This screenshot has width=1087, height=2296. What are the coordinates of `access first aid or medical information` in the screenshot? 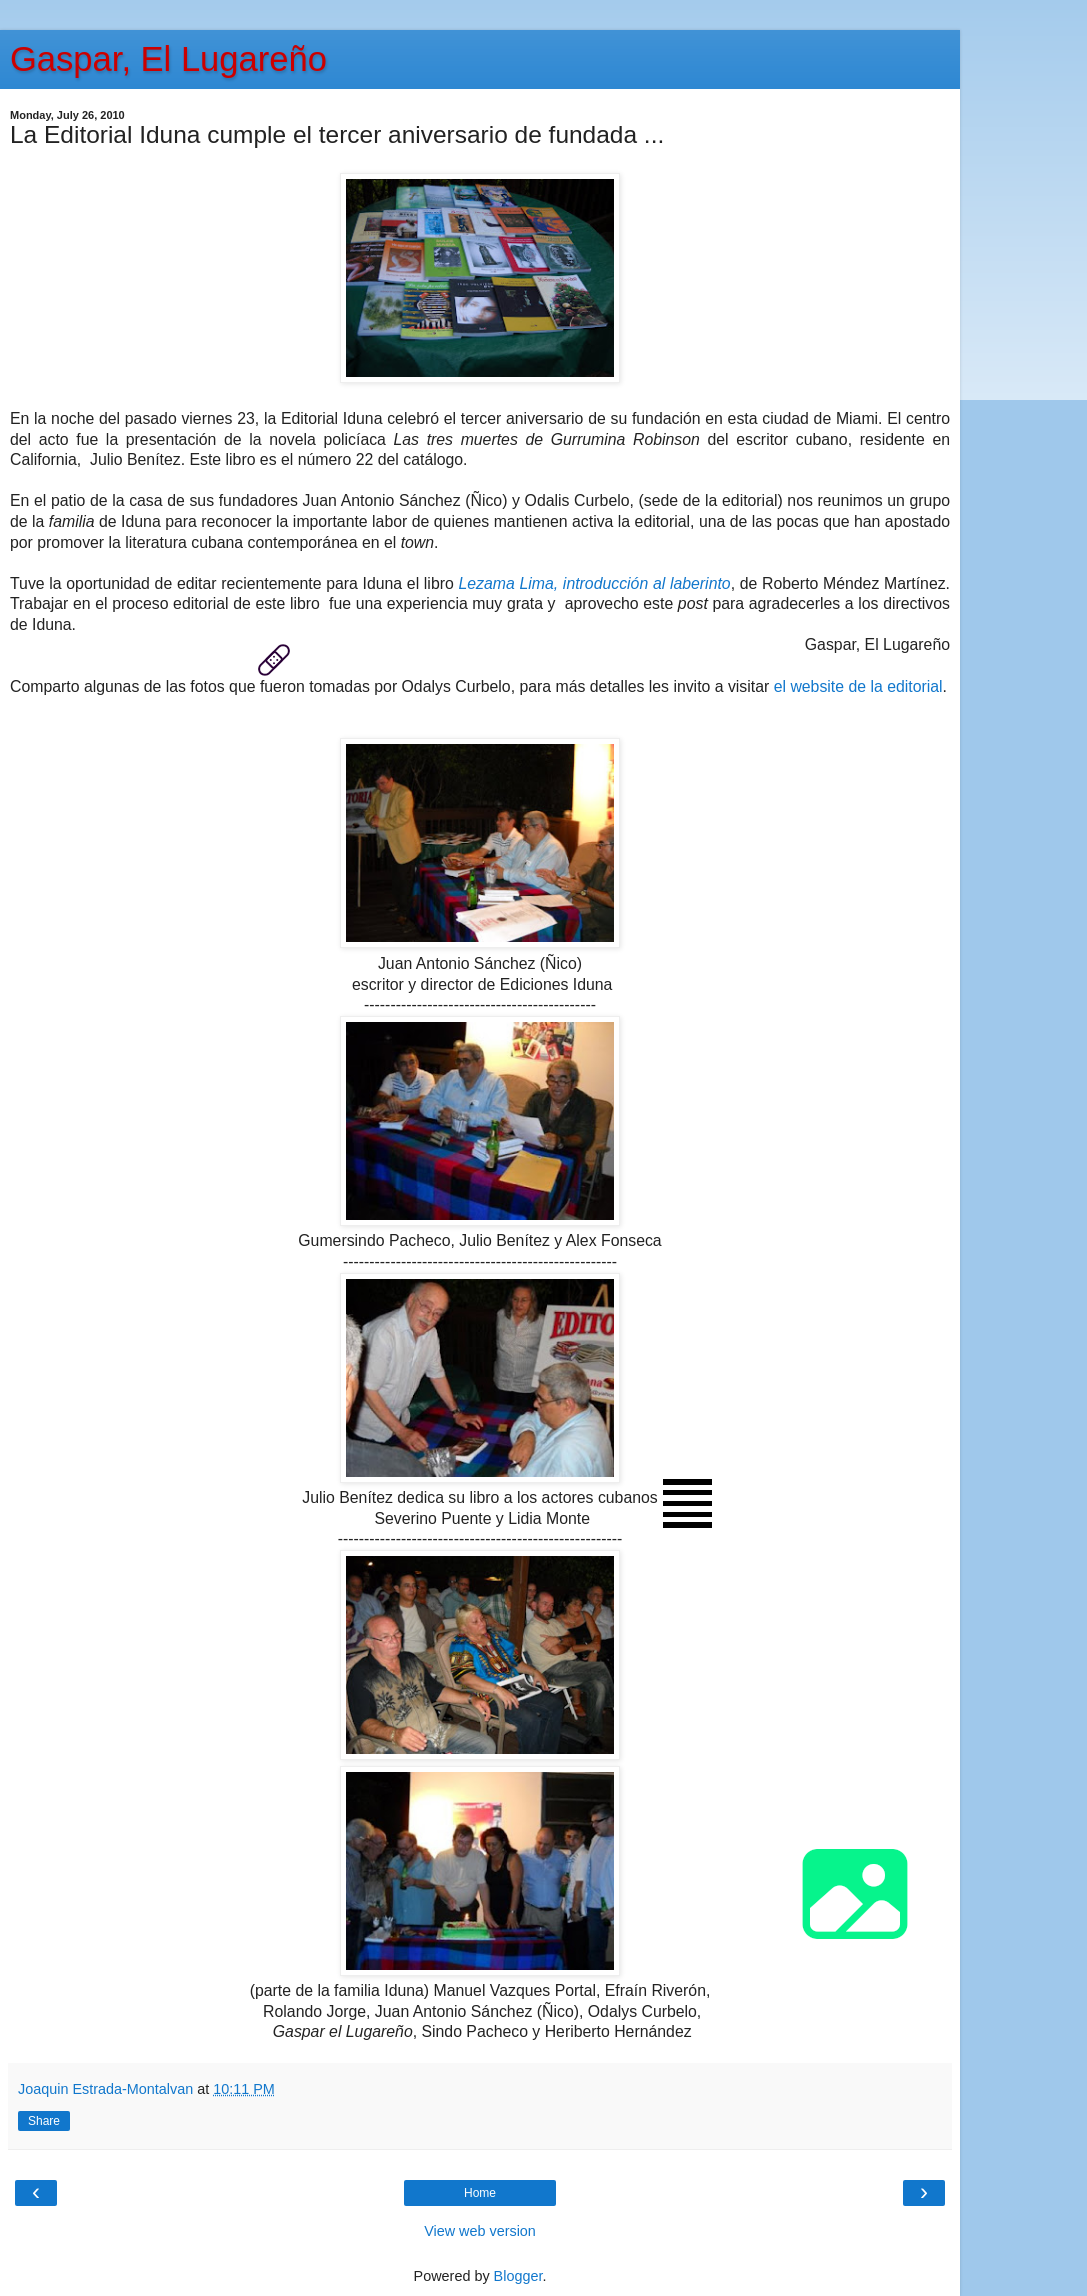 It's located at (274, 660).